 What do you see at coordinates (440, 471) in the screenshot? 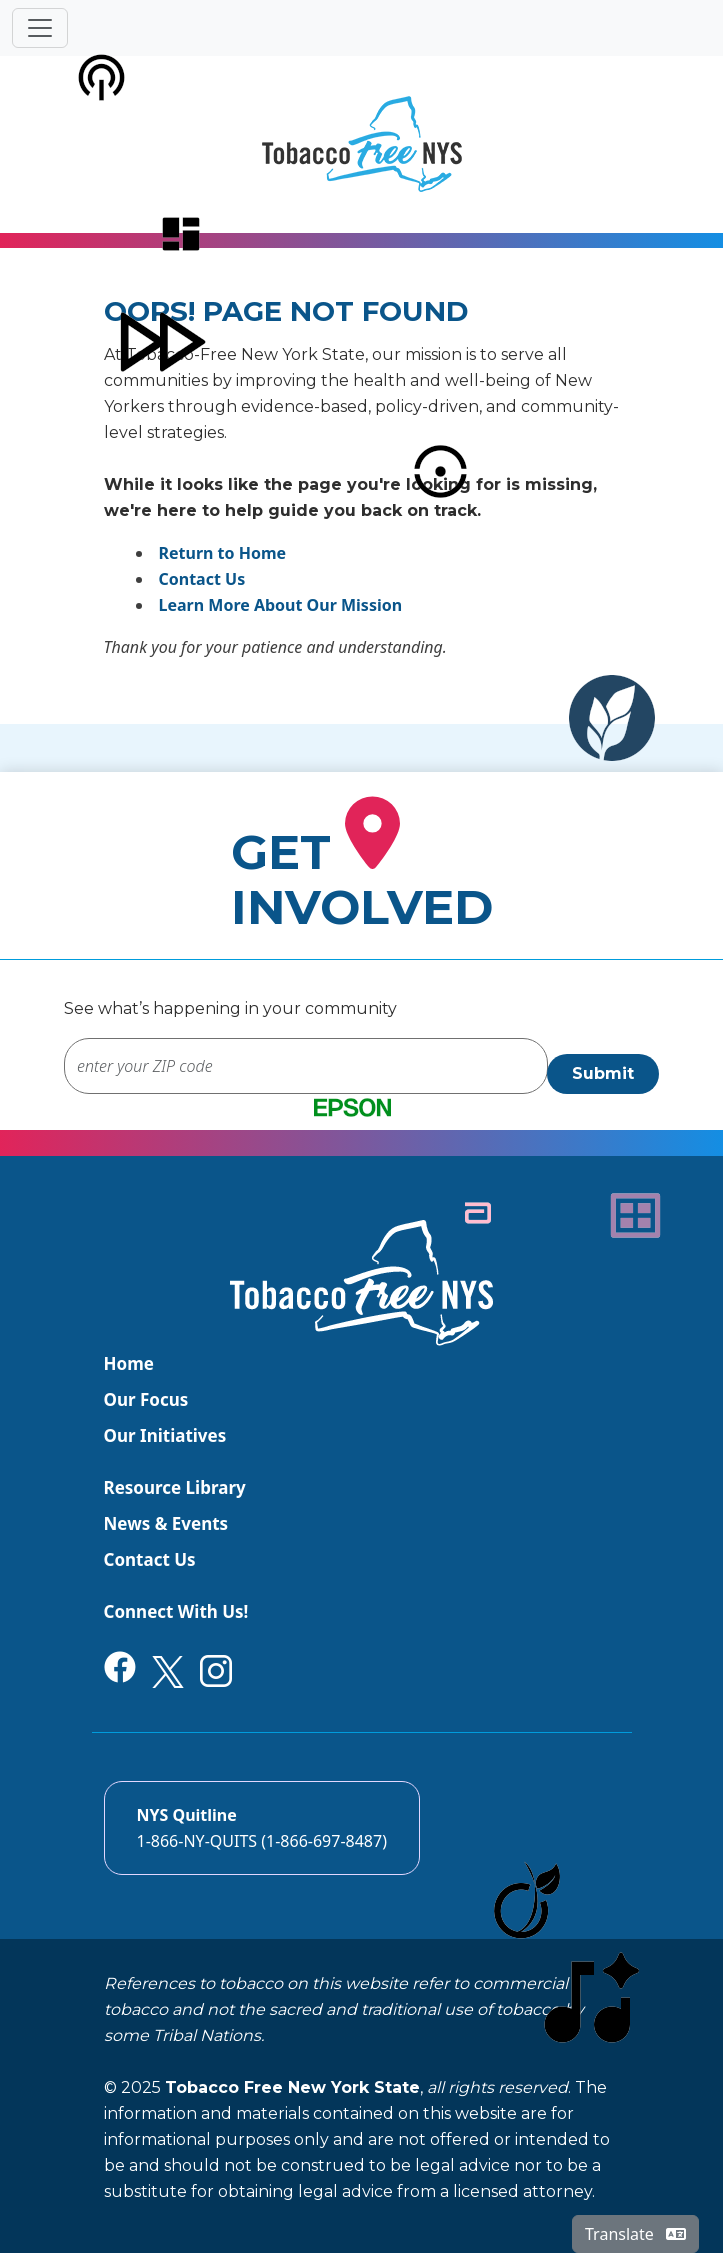
I see `gradienter app logo` at bounding box center [440, 471].